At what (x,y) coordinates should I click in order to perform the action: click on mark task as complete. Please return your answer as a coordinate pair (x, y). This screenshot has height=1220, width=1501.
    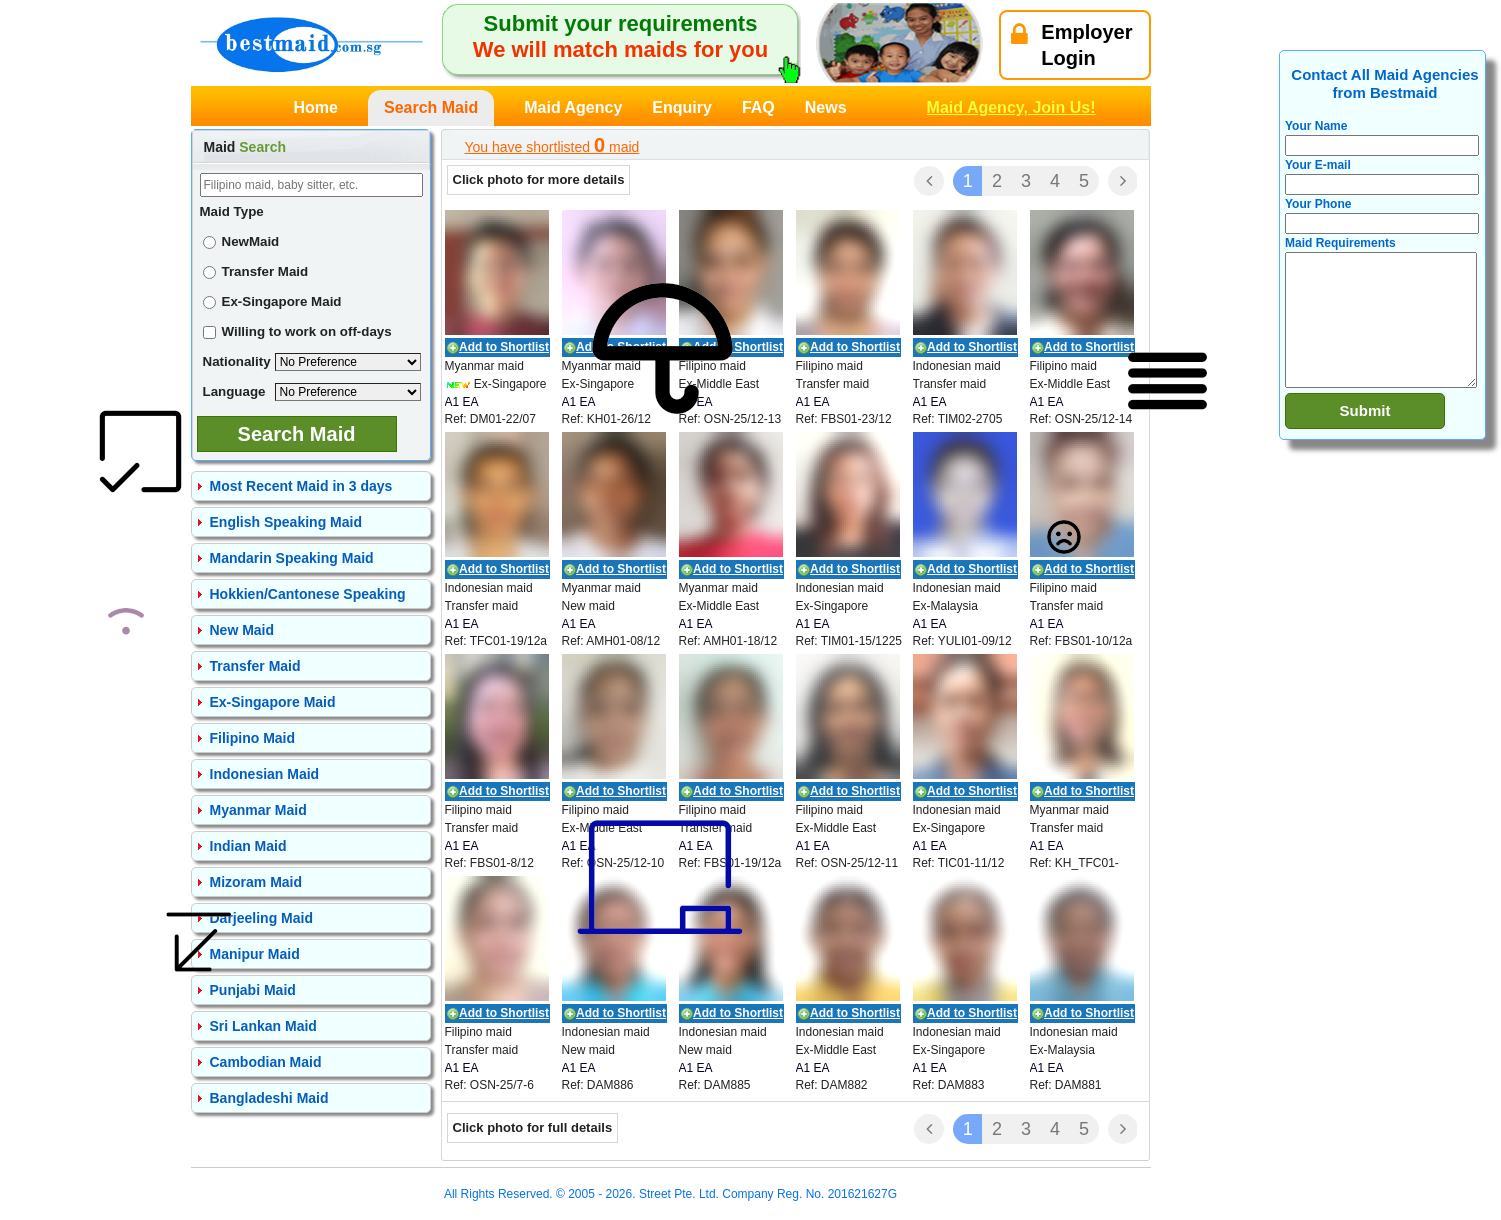
    Looking at the image, I should click on (140, 451).